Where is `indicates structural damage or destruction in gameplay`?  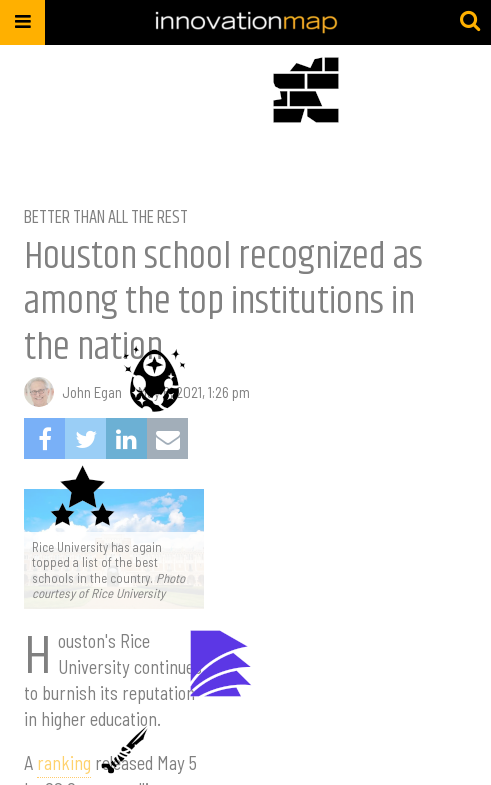
indicates structural damage or destruction in gameplay is located at coordinates (306, 90).